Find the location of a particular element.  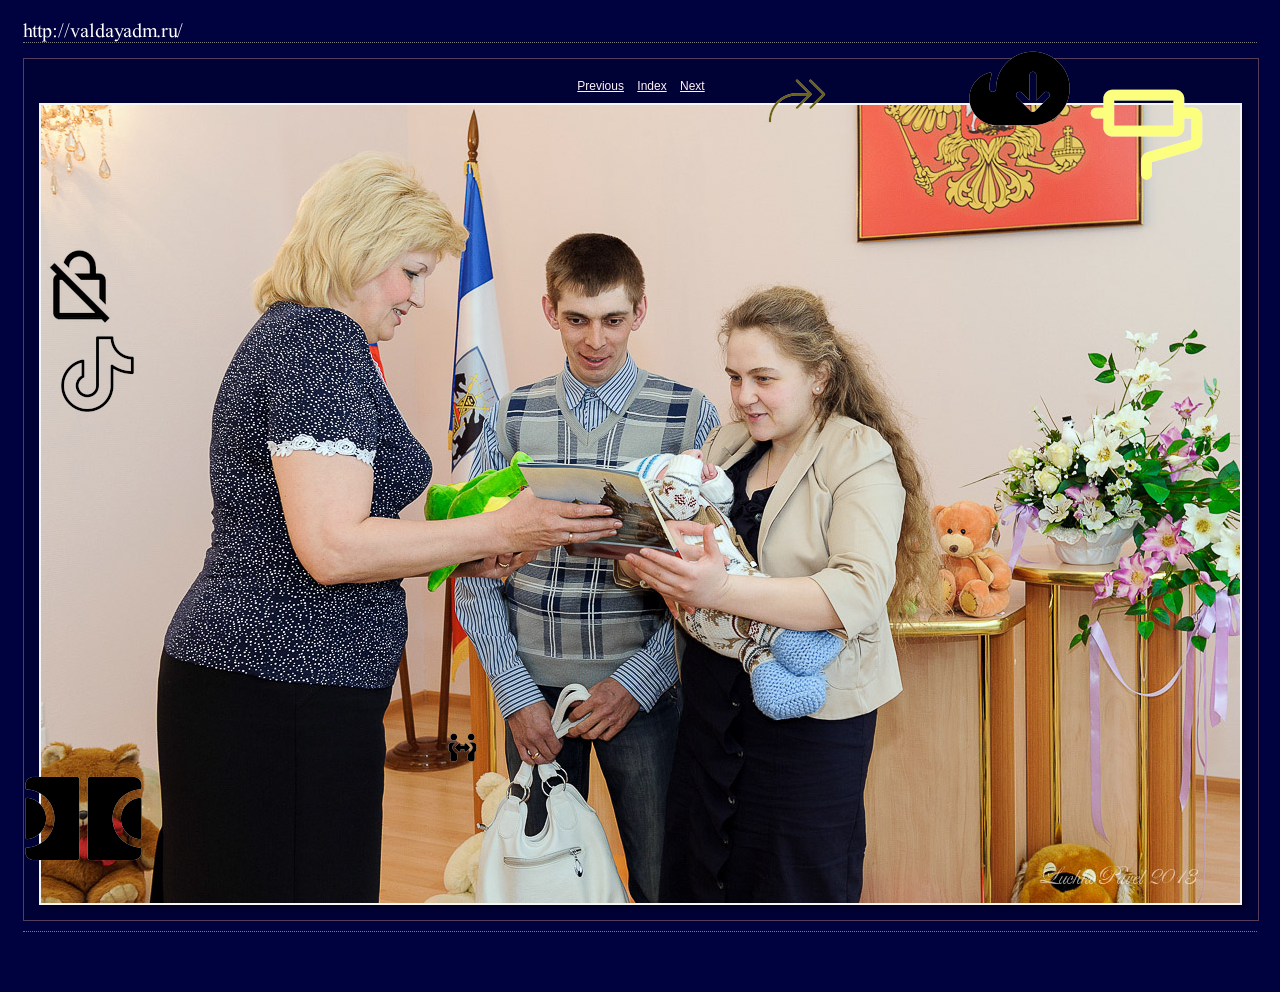

manage user connections or relationships is located at coordinates (462, 747).